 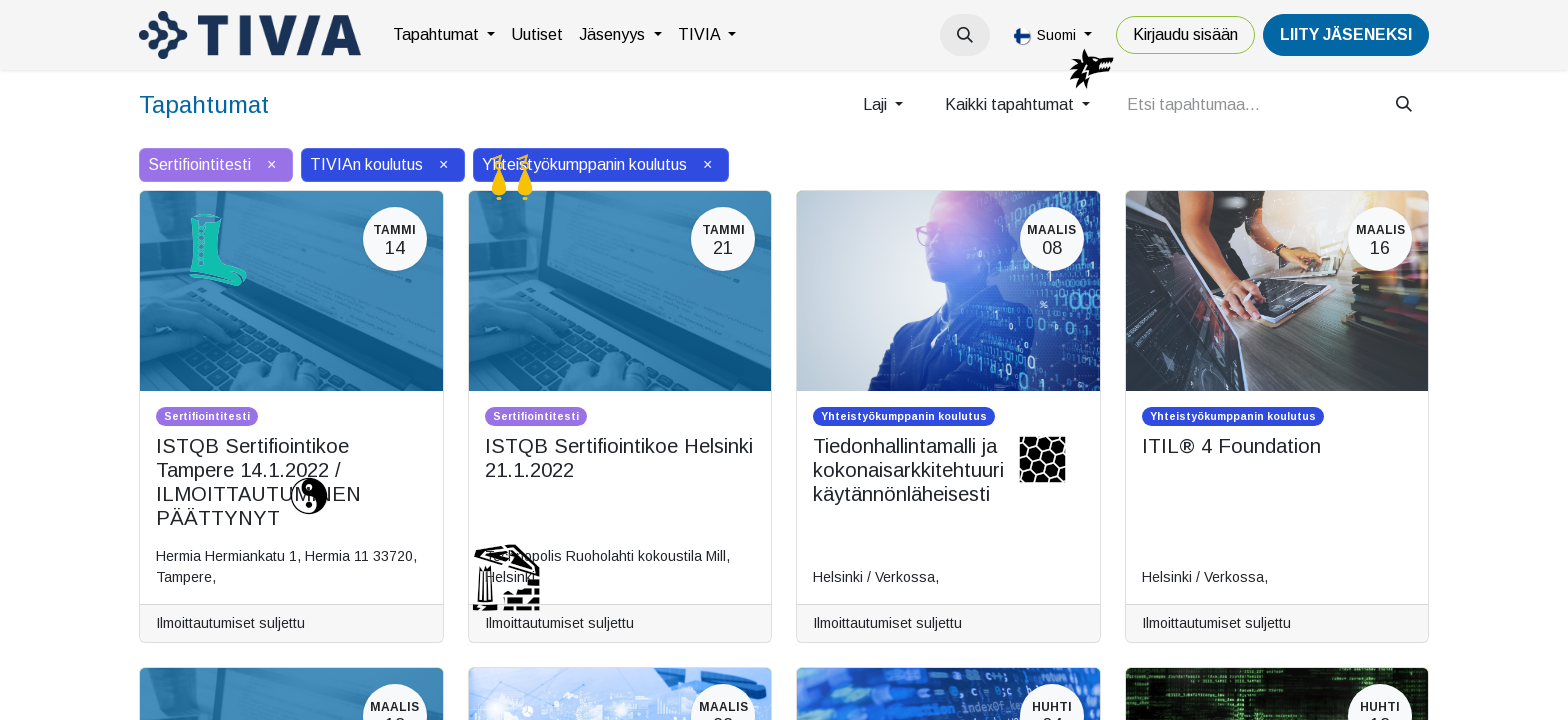 What do you see at coordinates (512, 177) in the screenshot?
I see `browse or select earring accessories` at bounding box center [512, 177].